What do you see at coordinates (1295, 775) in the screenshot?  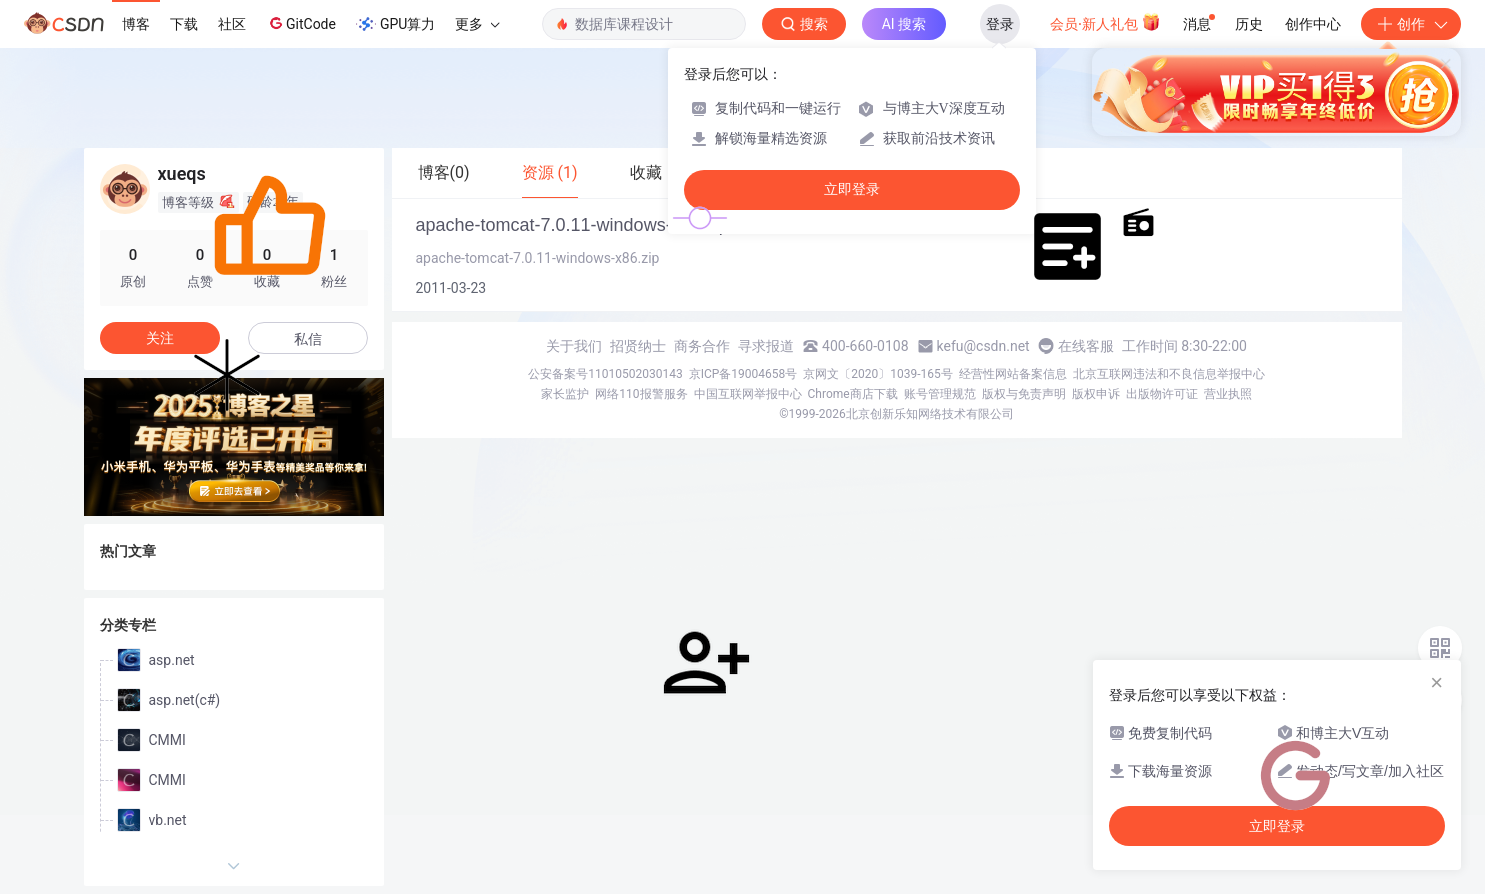 I see `indicates items starting with the letter G` at bounding box center [1295, 775].